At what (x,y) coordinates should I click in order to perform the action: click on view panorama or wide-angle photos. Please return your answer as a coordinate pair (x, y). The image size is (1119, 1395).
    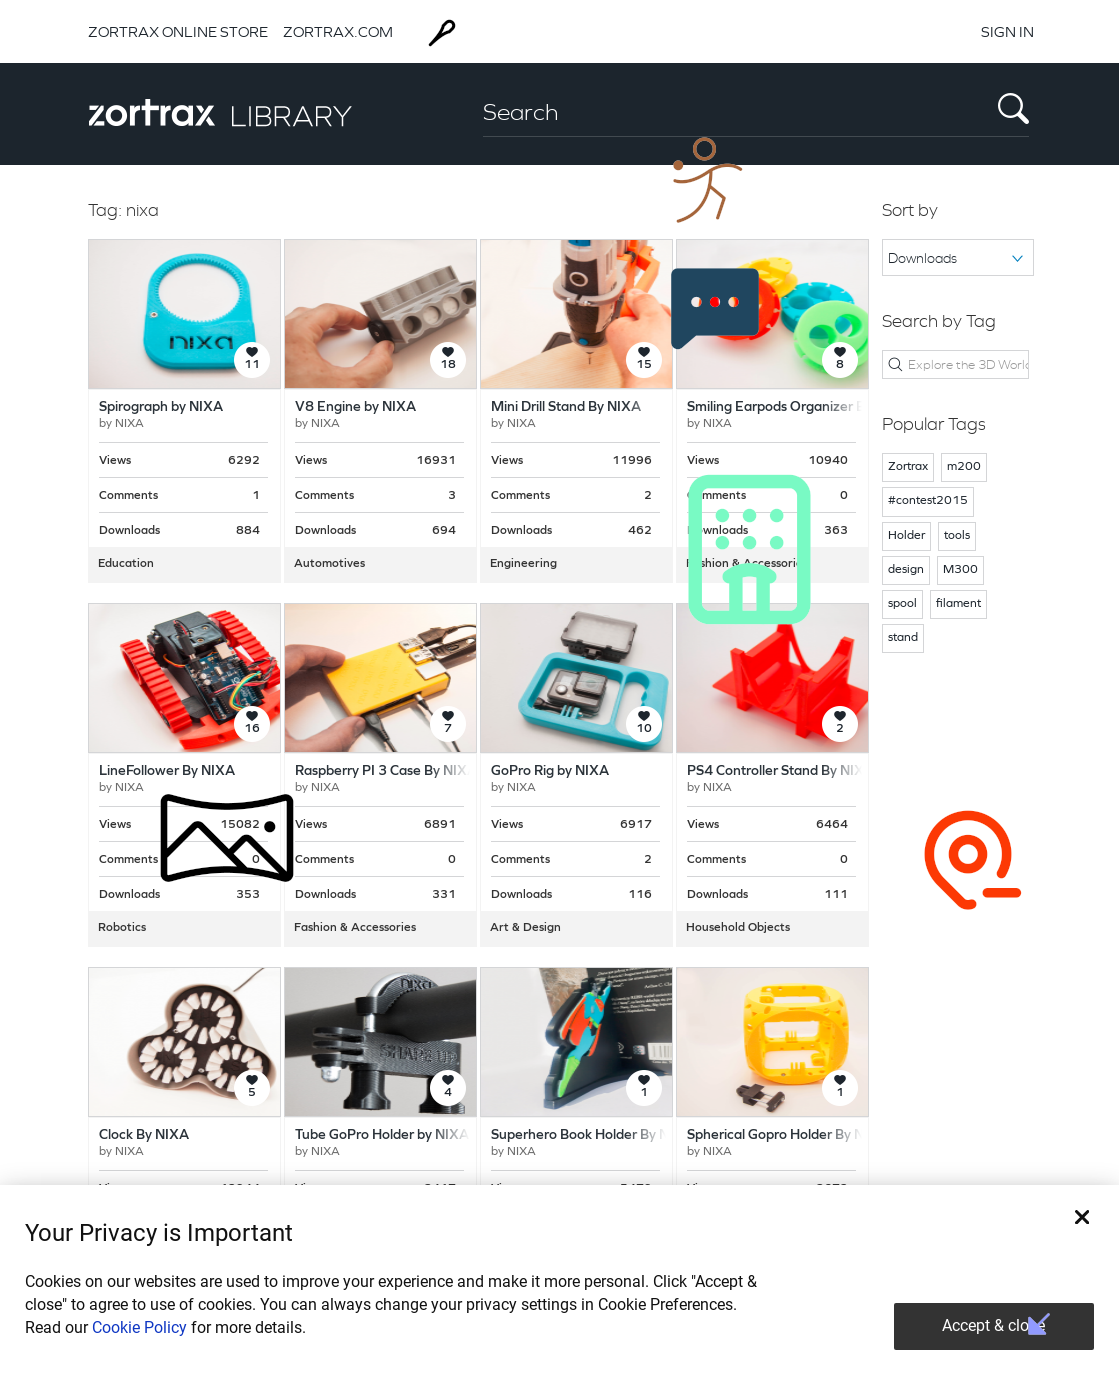
    Looking at the image, I should click on (227, 838).